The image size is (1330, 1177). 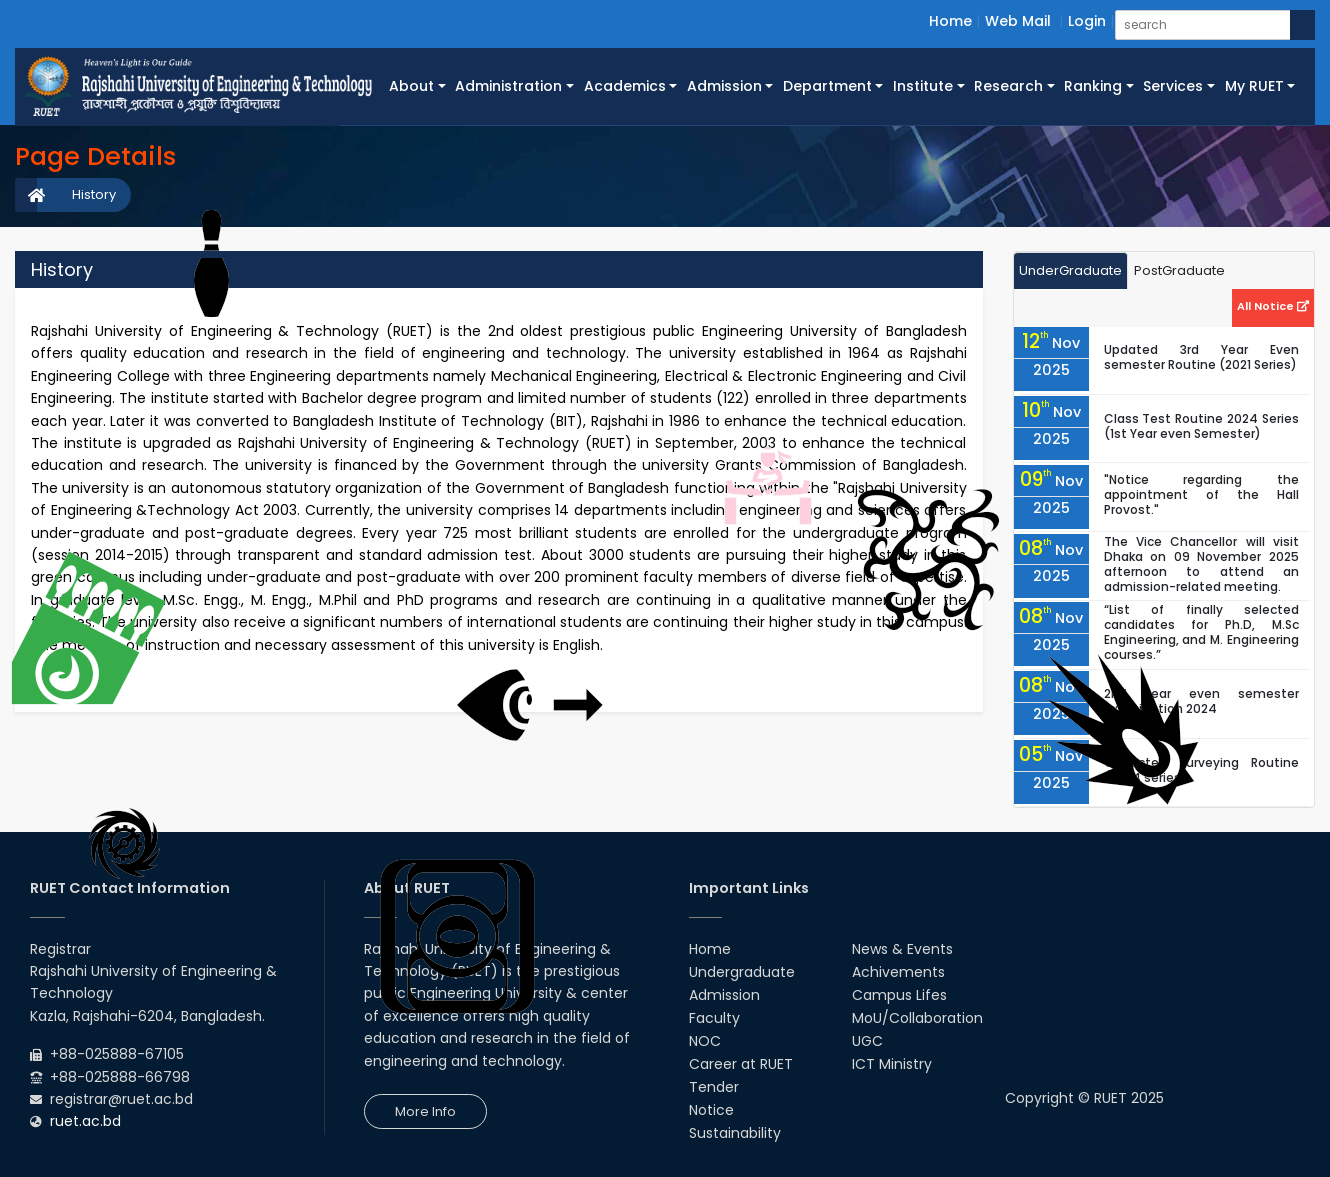 What do you see at coordinates (89, 626) in the screenshot?
I see `fire or flame-related tools in a survival game` at bounding box center [89, 626].